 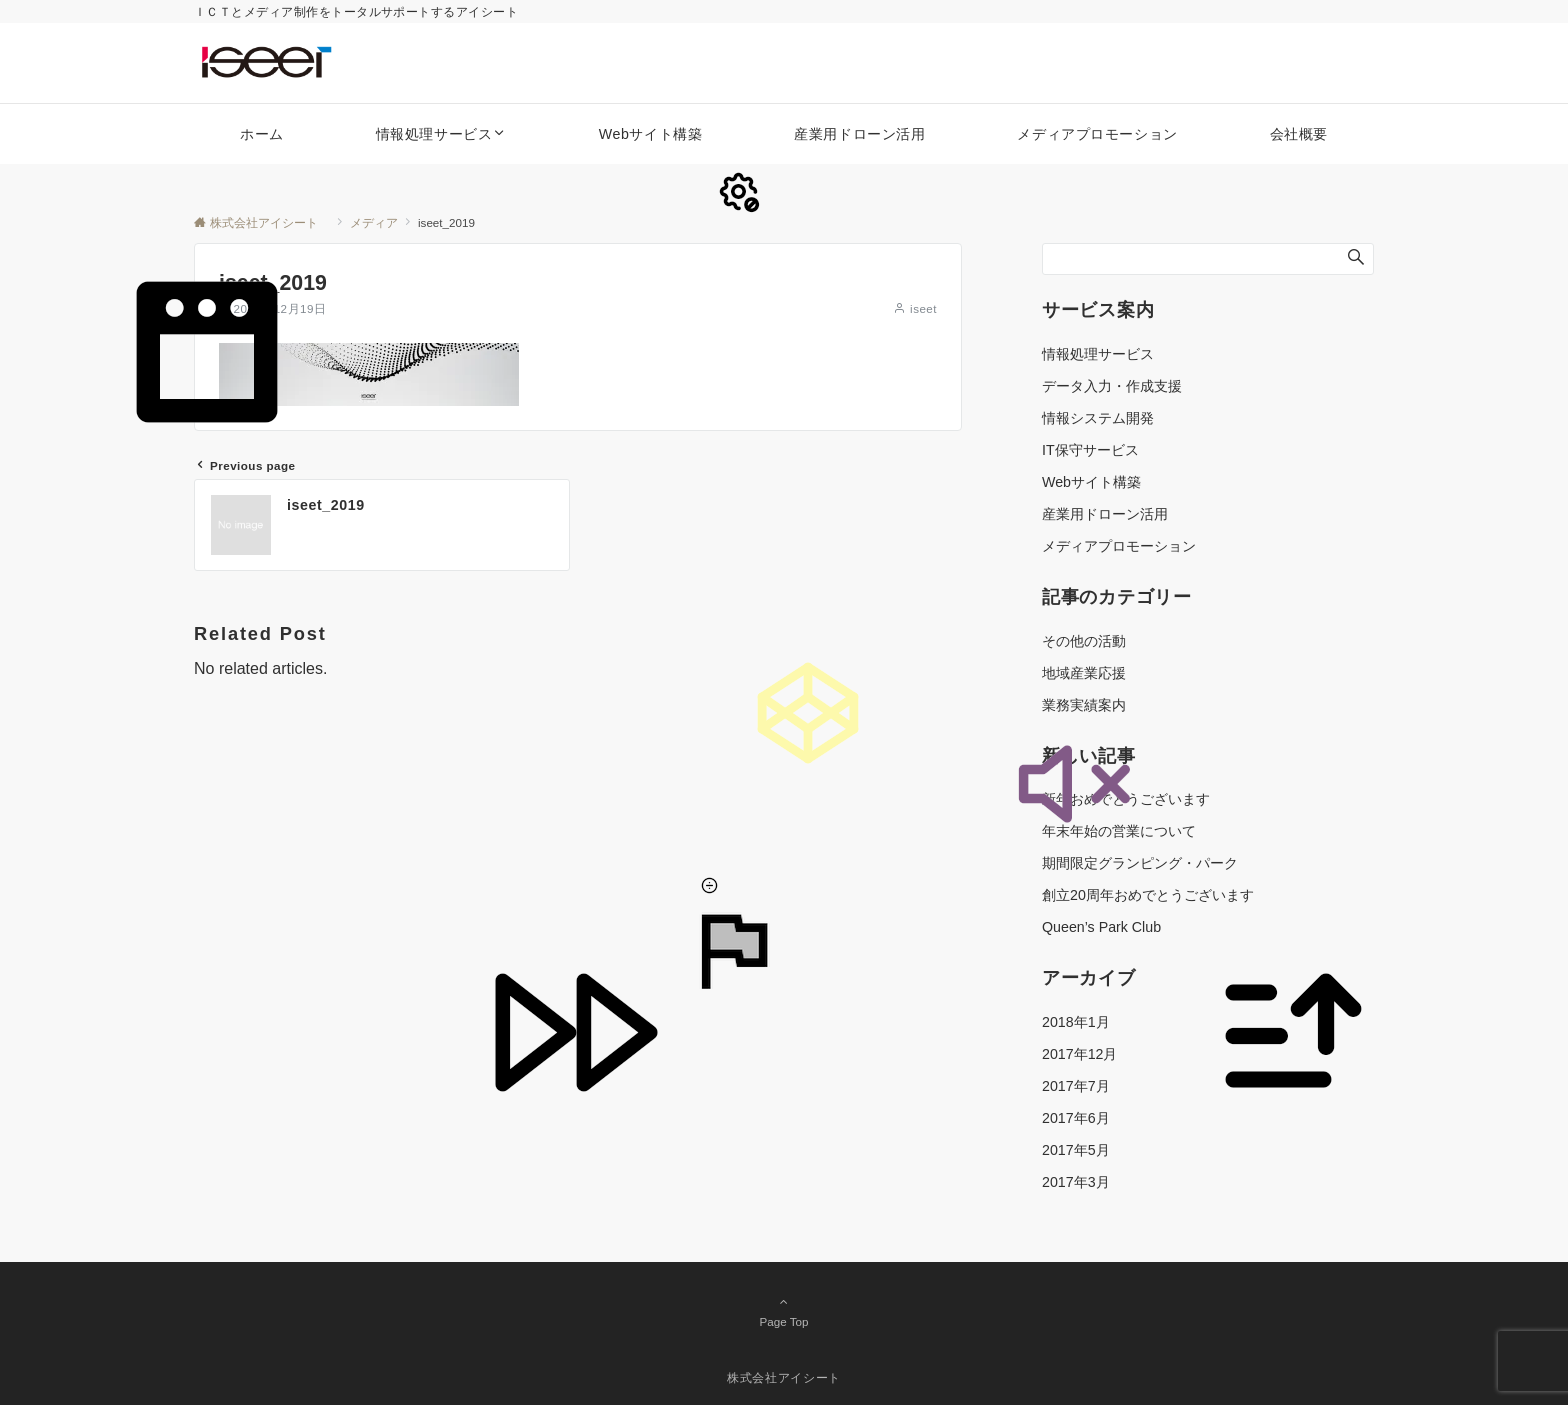 What do you see at coordinates (709, 885) in the screenshot?
I see `perform division calculation` at bounding box center [709, 885].